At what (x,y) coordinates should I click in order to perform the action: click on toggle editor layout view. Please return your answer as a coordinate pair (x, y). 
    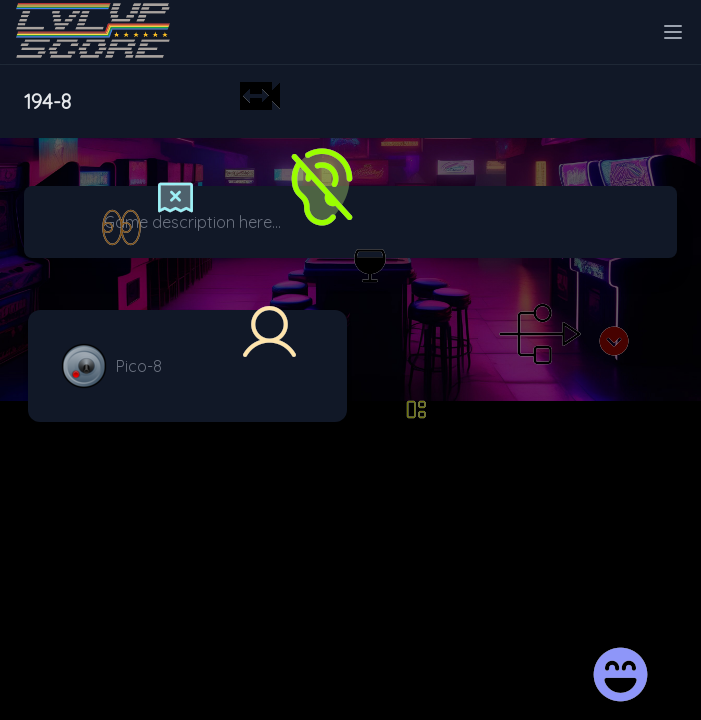
    Looking at the image, I should click on (415, 409).